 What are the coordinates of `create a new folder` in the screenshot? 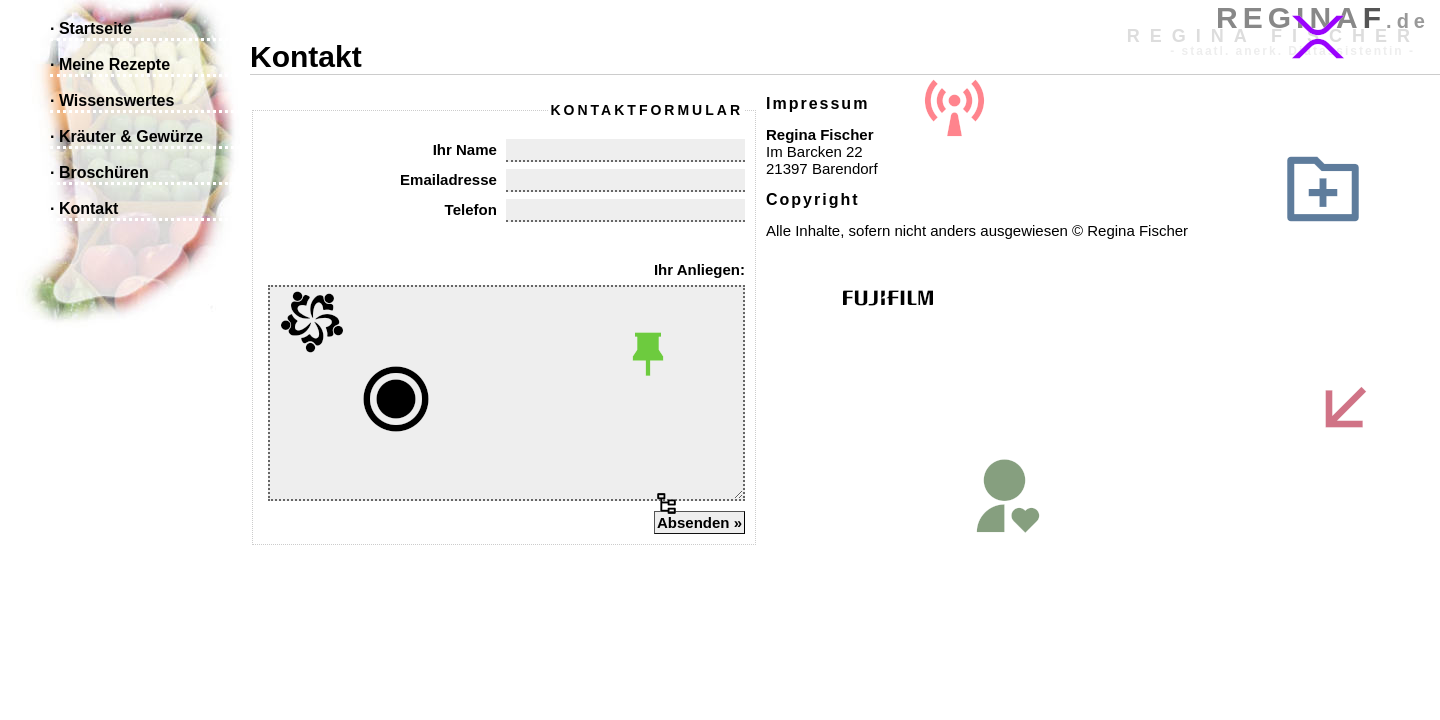 It's located at (1323, 189).